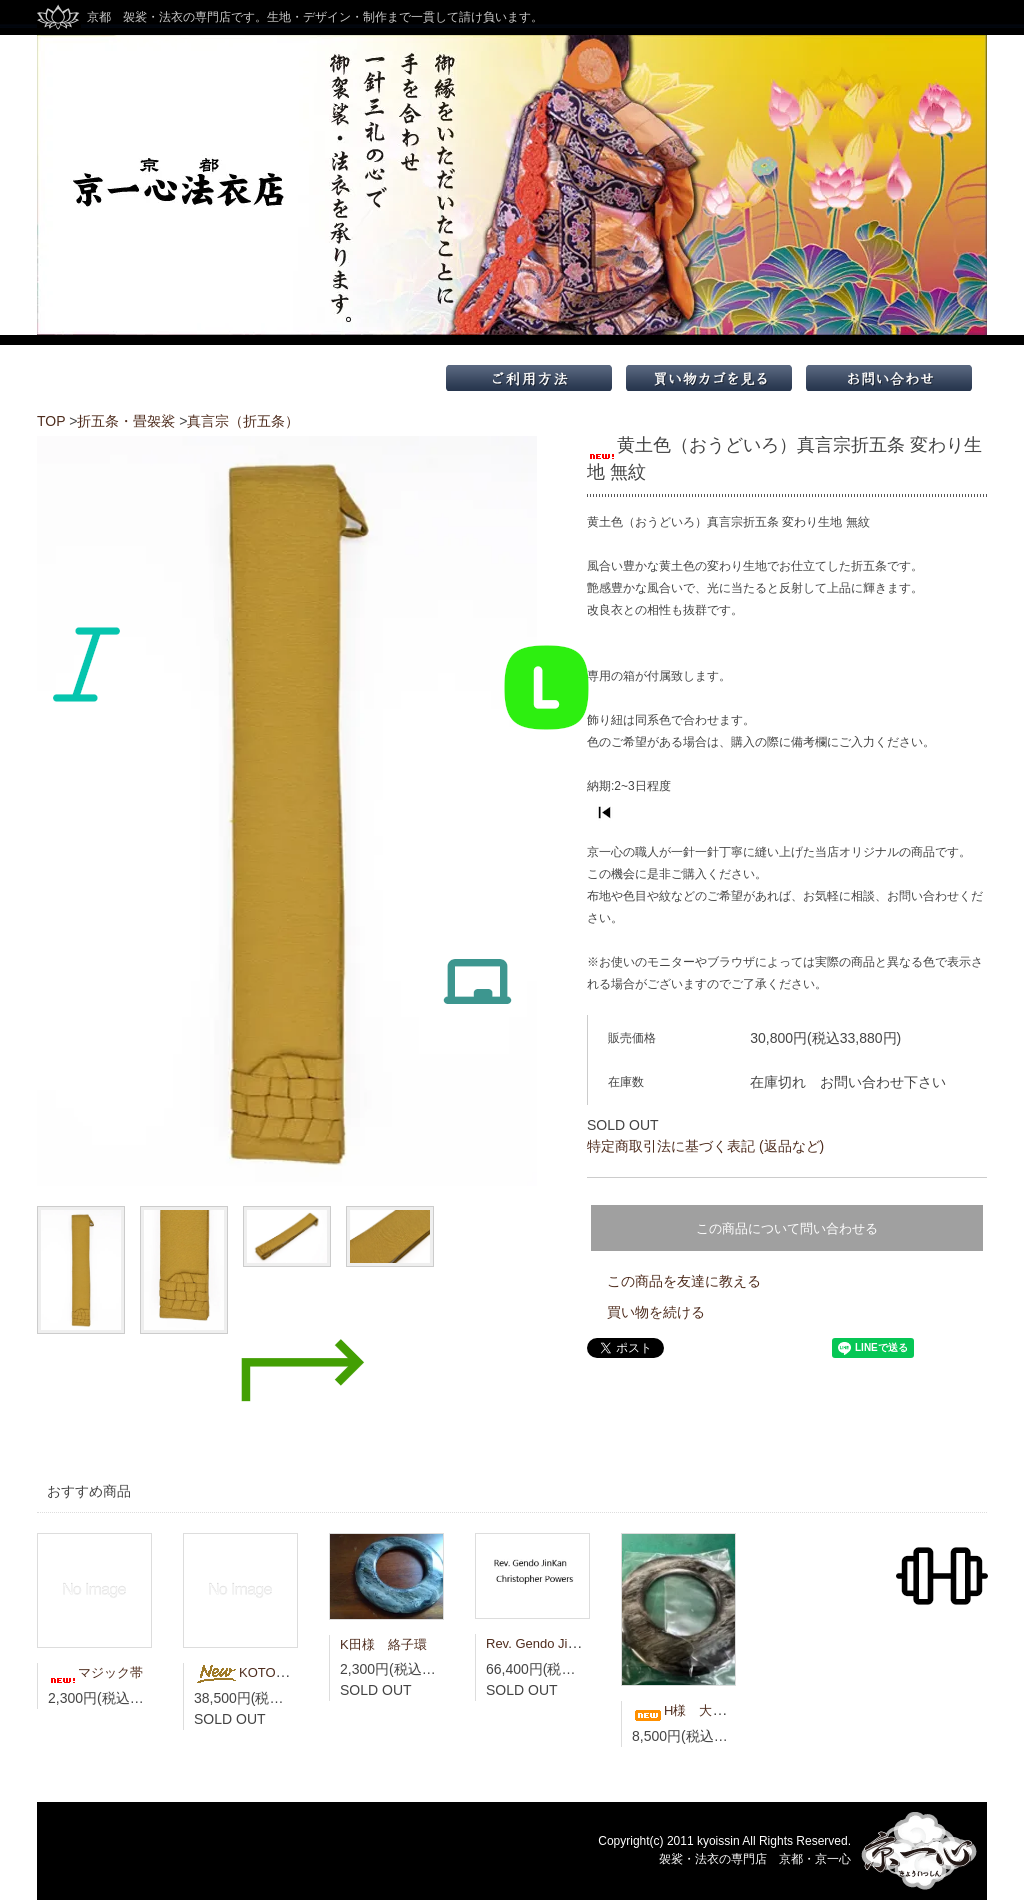 Image resolution: width=1024 pixels, height=1900 pixels. What do you see at coordinates (942, 1576) in the screenshot?
I see `access workout or fitness features` at bounding box center [942, 1576].